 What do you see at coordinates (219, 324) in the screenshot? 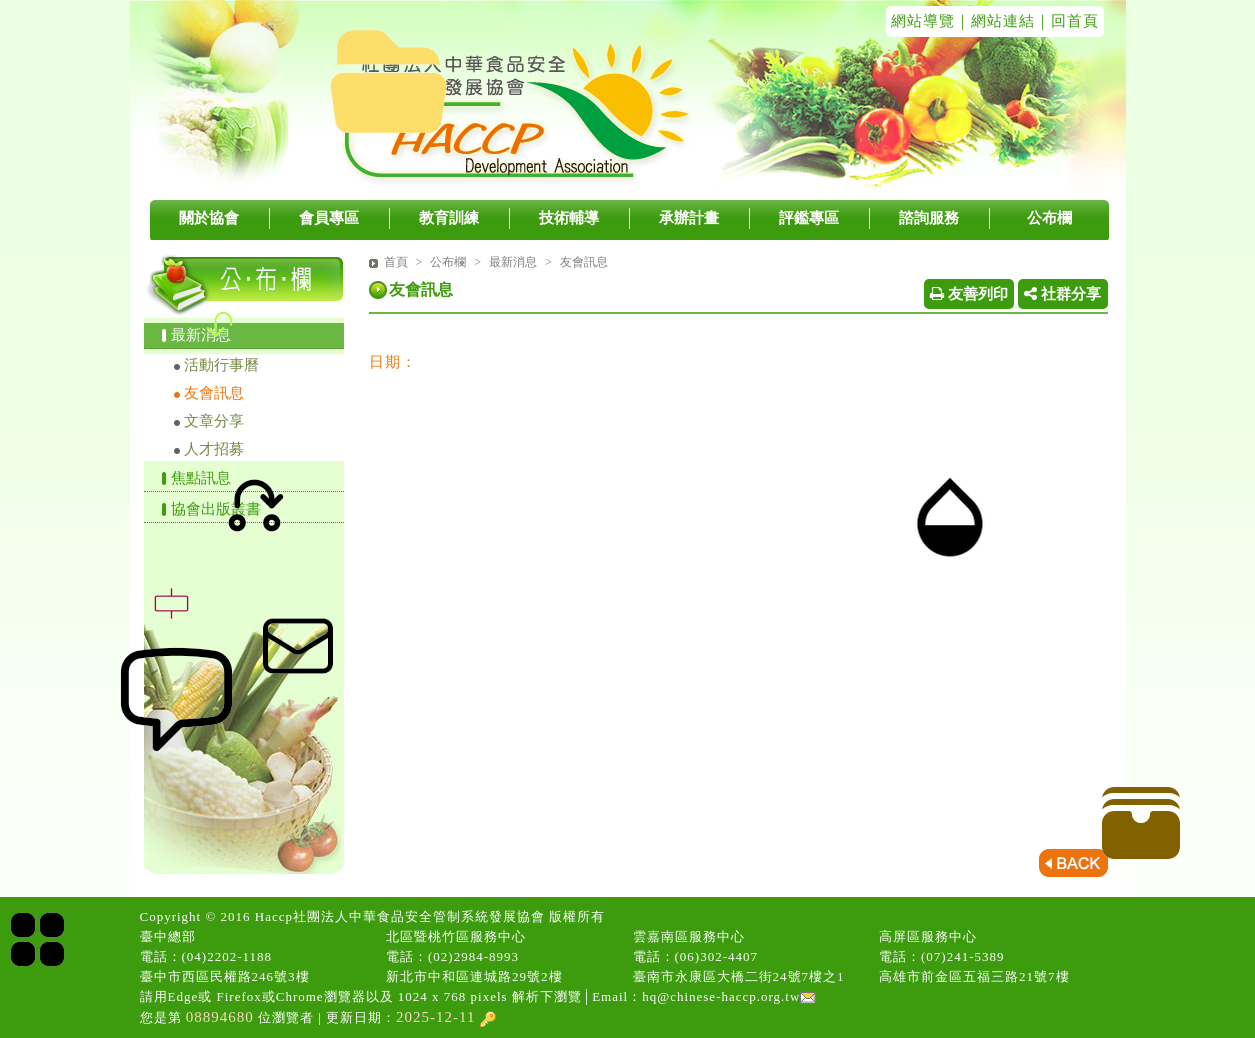
I see `redo or repeat the last action` at bounding box center [219, 324].